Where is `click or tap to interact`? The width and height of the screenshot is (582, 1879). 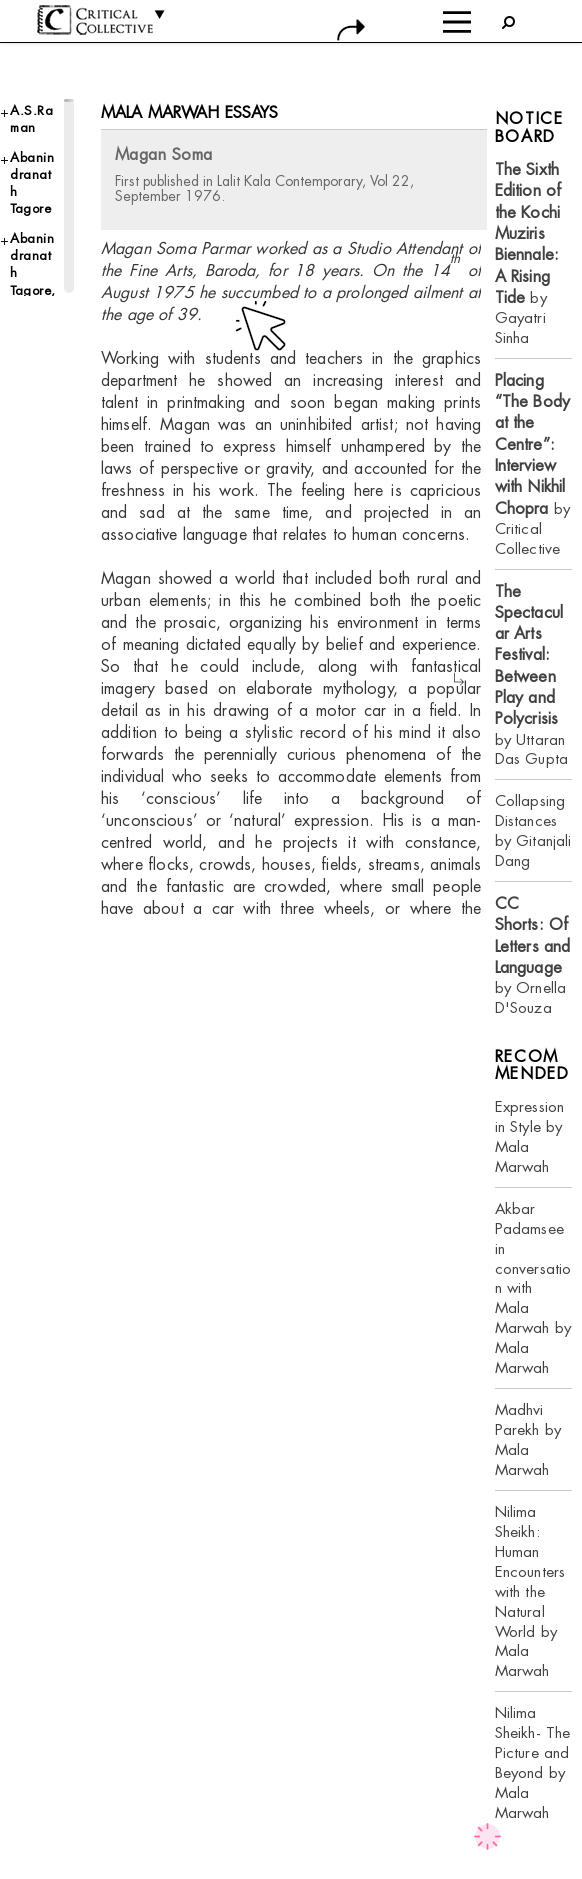
click or tap to interact is located at coordinates (263, 328).